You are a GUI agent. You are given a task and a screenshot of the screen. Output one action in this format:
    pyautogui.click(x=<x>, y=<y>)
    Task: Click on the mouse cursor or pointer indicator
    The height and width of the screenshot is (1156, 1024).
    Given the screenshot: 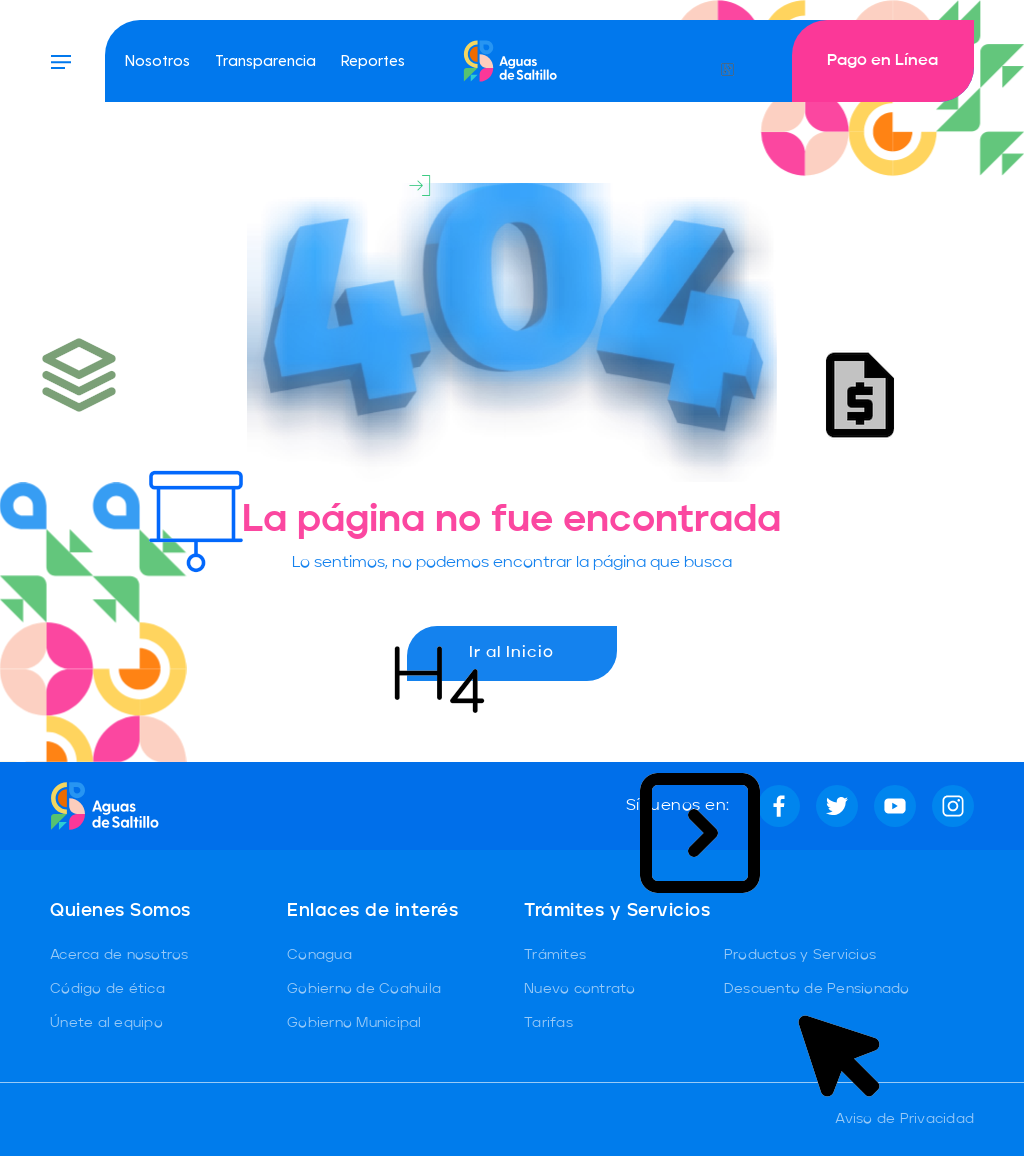 What is the action you would take?
    pyautogui.click(x=839, y=1056)
    